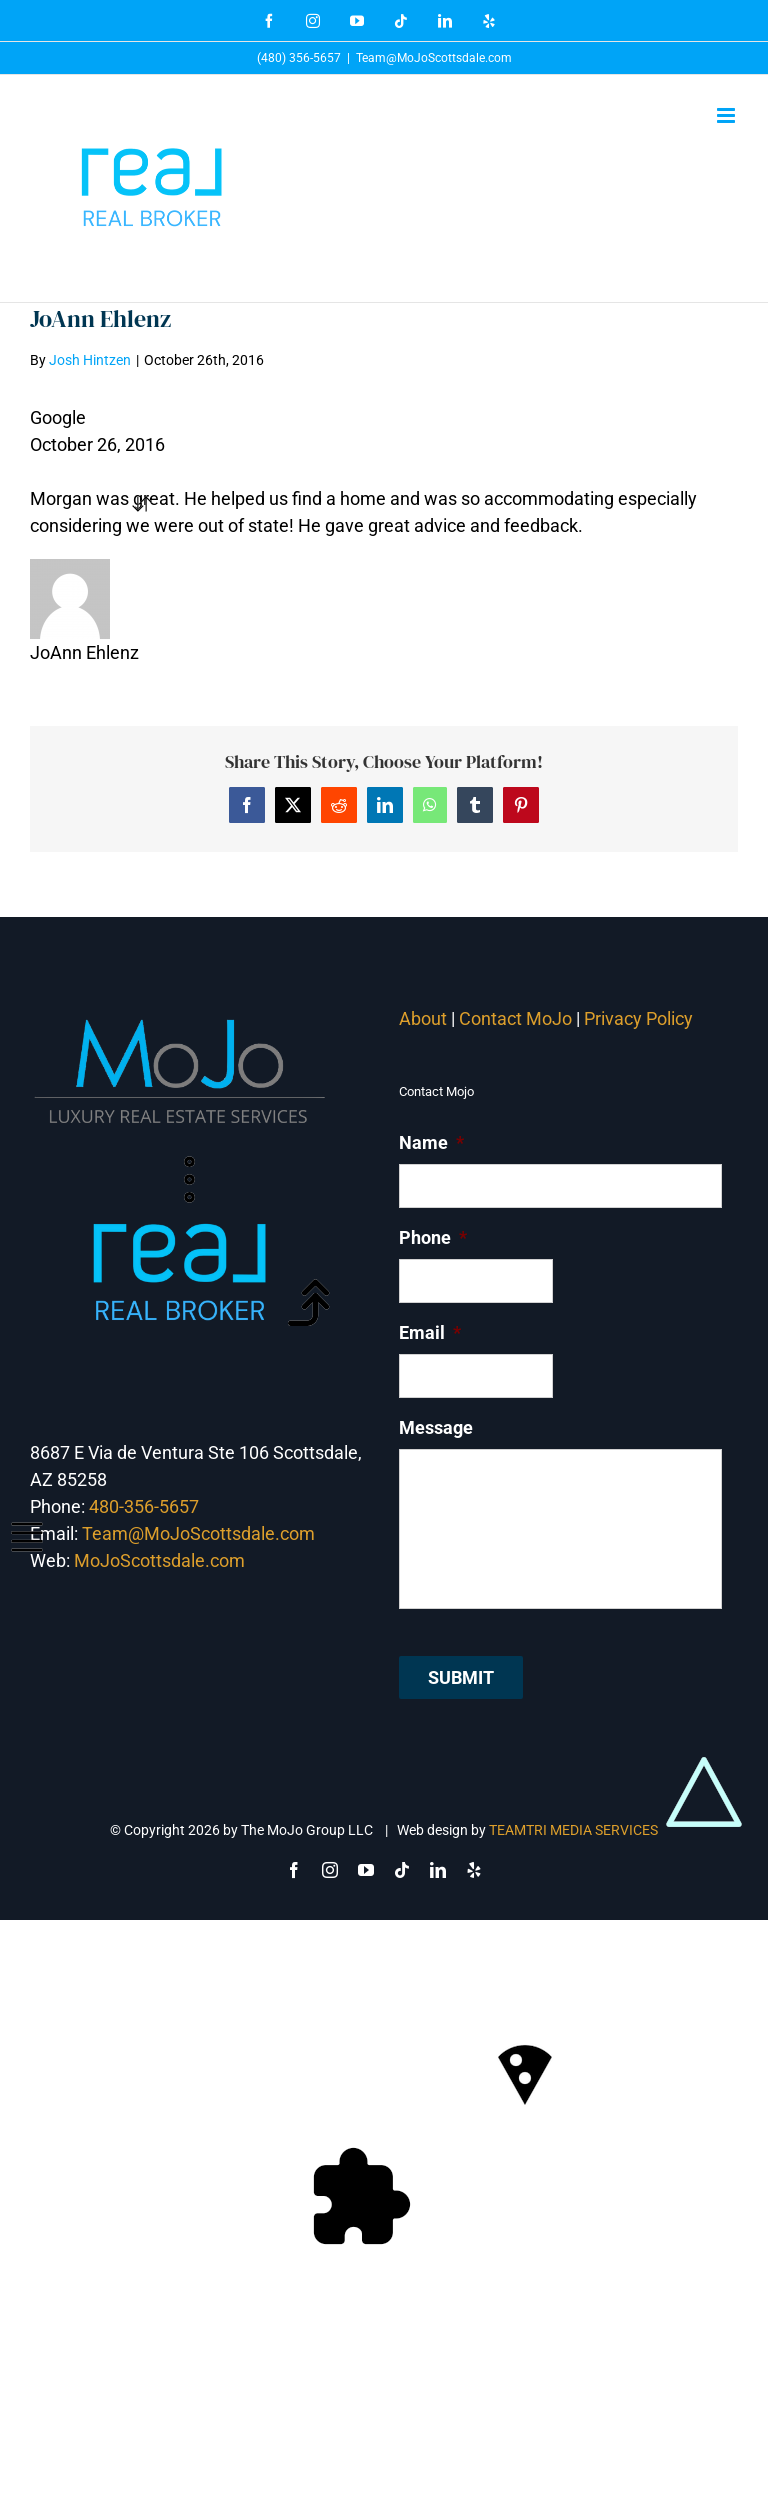 This screenshot has height=2512, width=768. Describe the element at coordinates (525, 2075) in the screenshot. I see `find nearby pizza restaurants` at that location.